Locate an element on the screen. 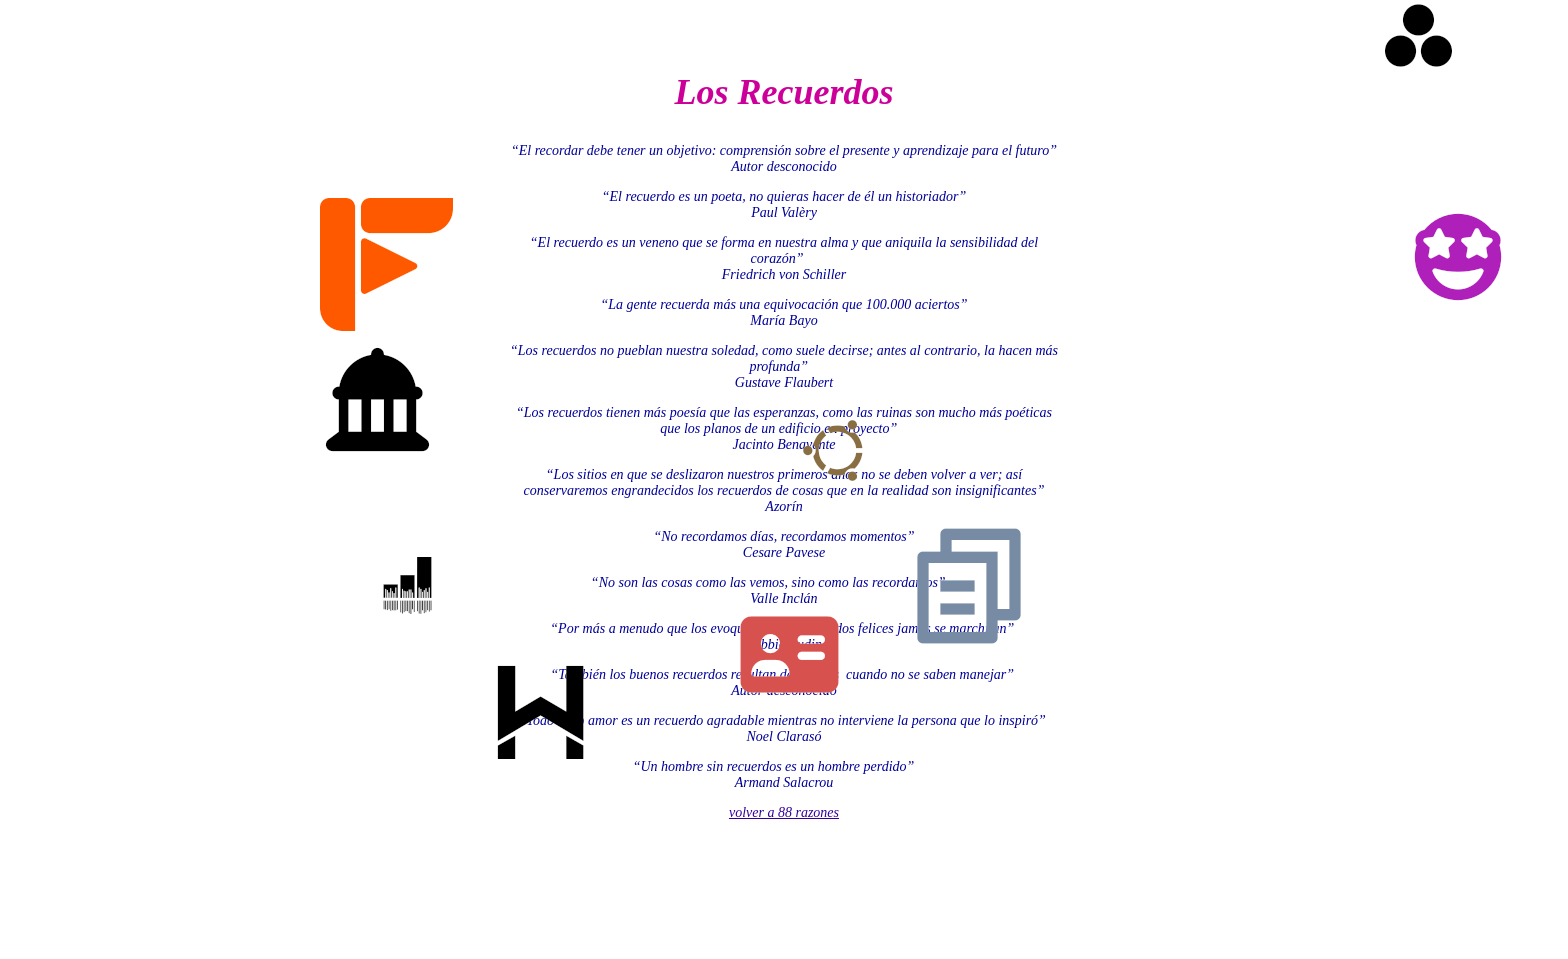 The image size is (1568, 959). ubuntu operating system logo is located at coordinates (837, 450).